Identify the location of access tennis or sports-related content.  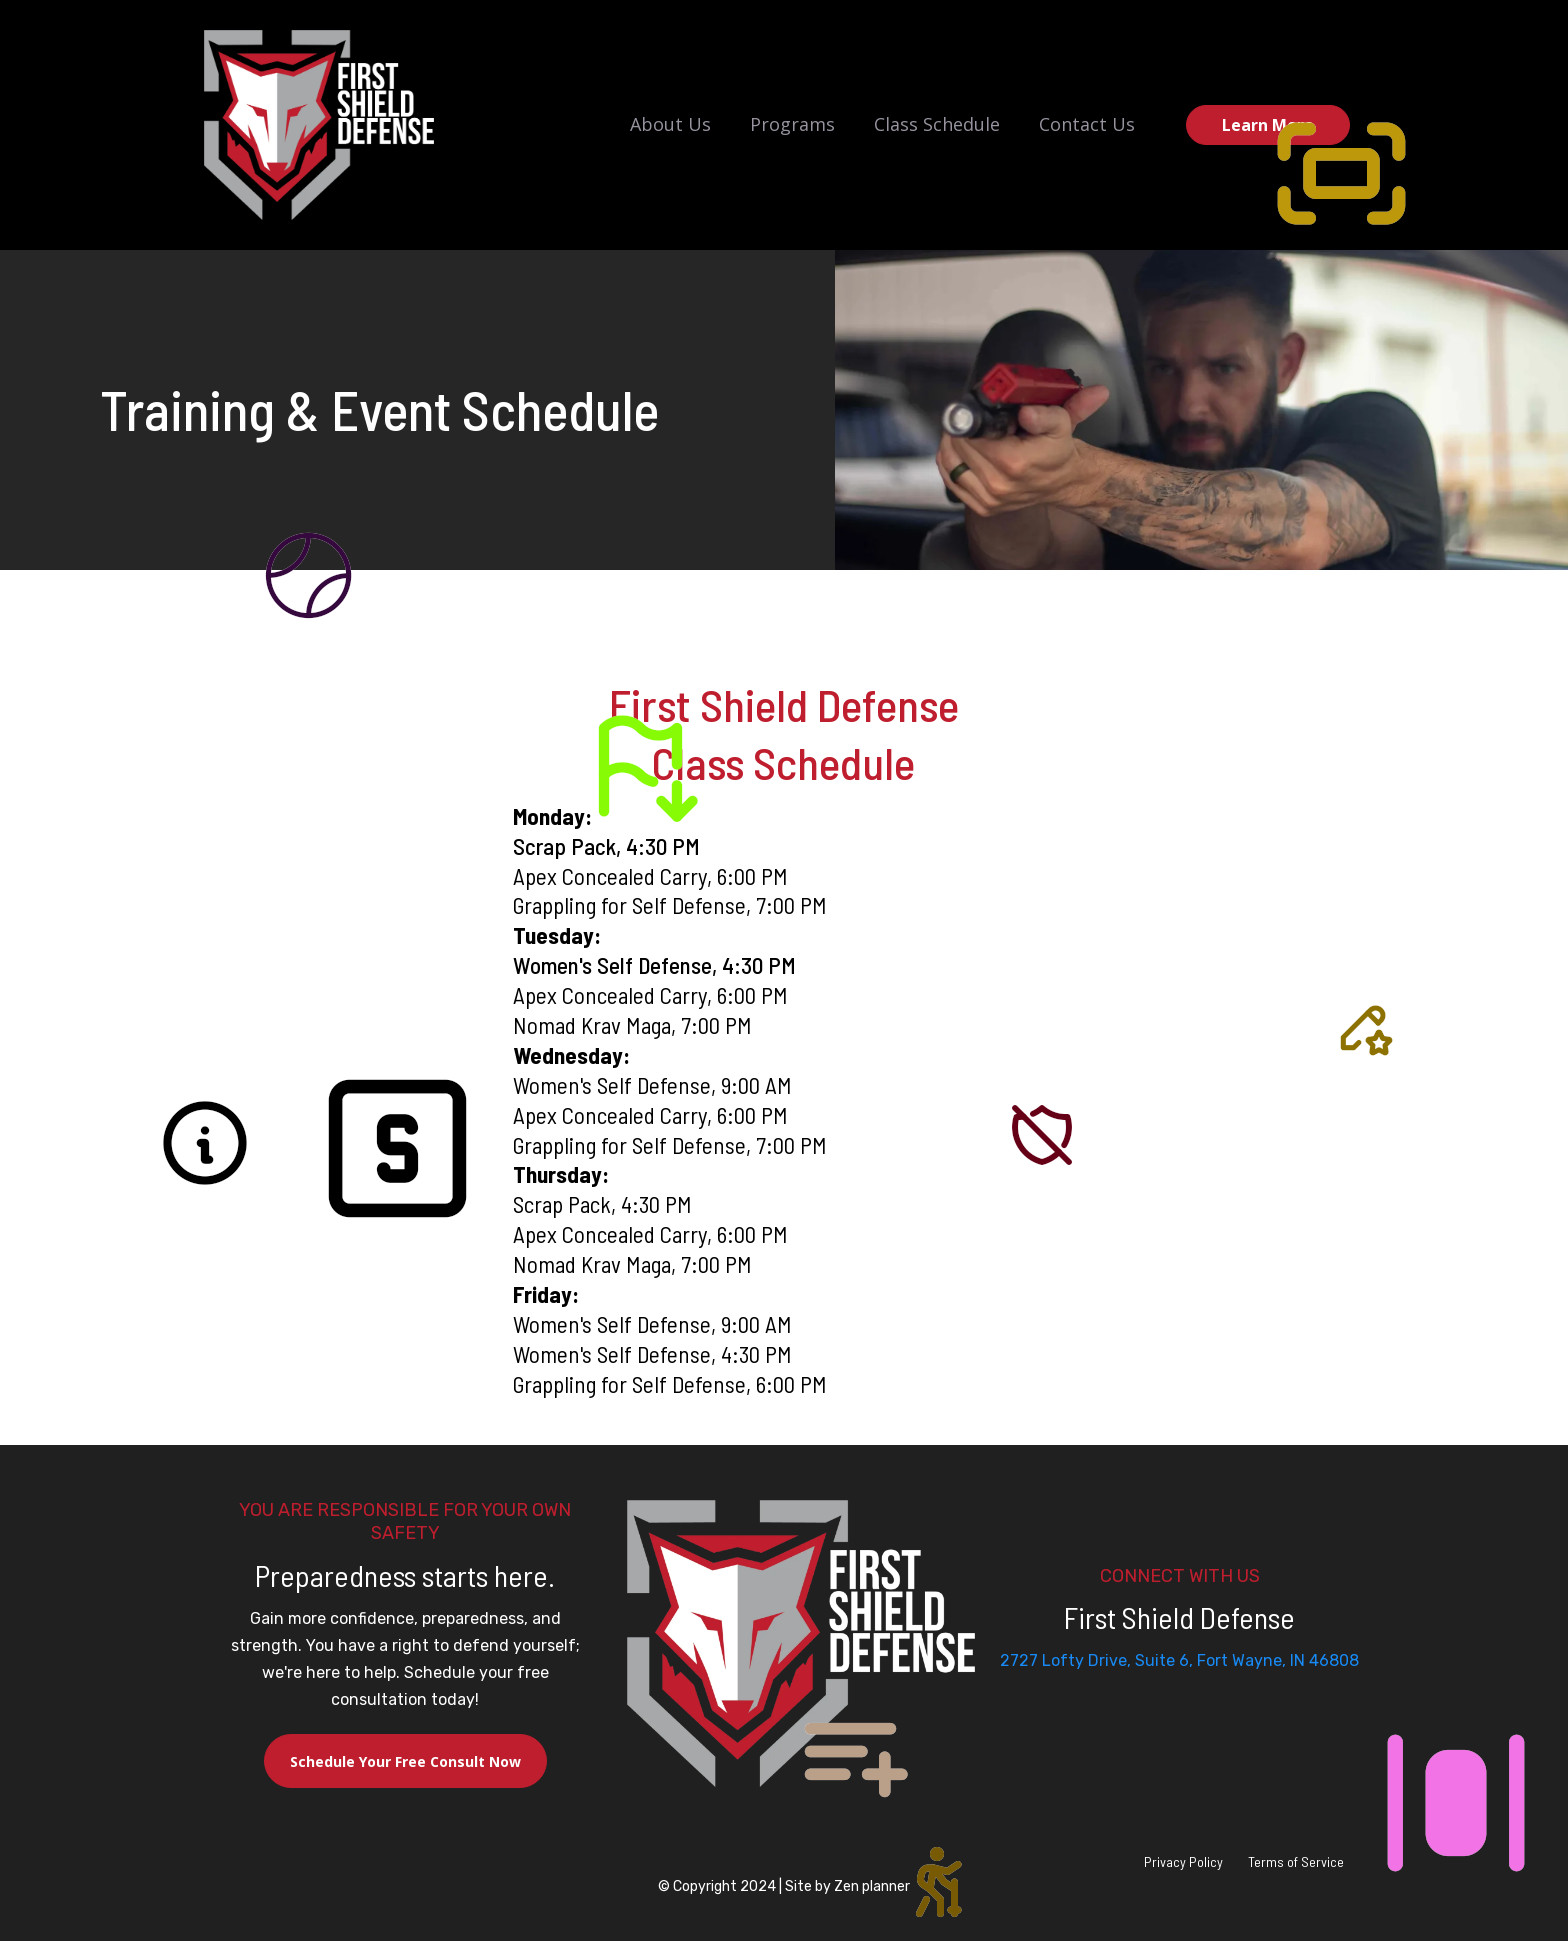
(308, 575).